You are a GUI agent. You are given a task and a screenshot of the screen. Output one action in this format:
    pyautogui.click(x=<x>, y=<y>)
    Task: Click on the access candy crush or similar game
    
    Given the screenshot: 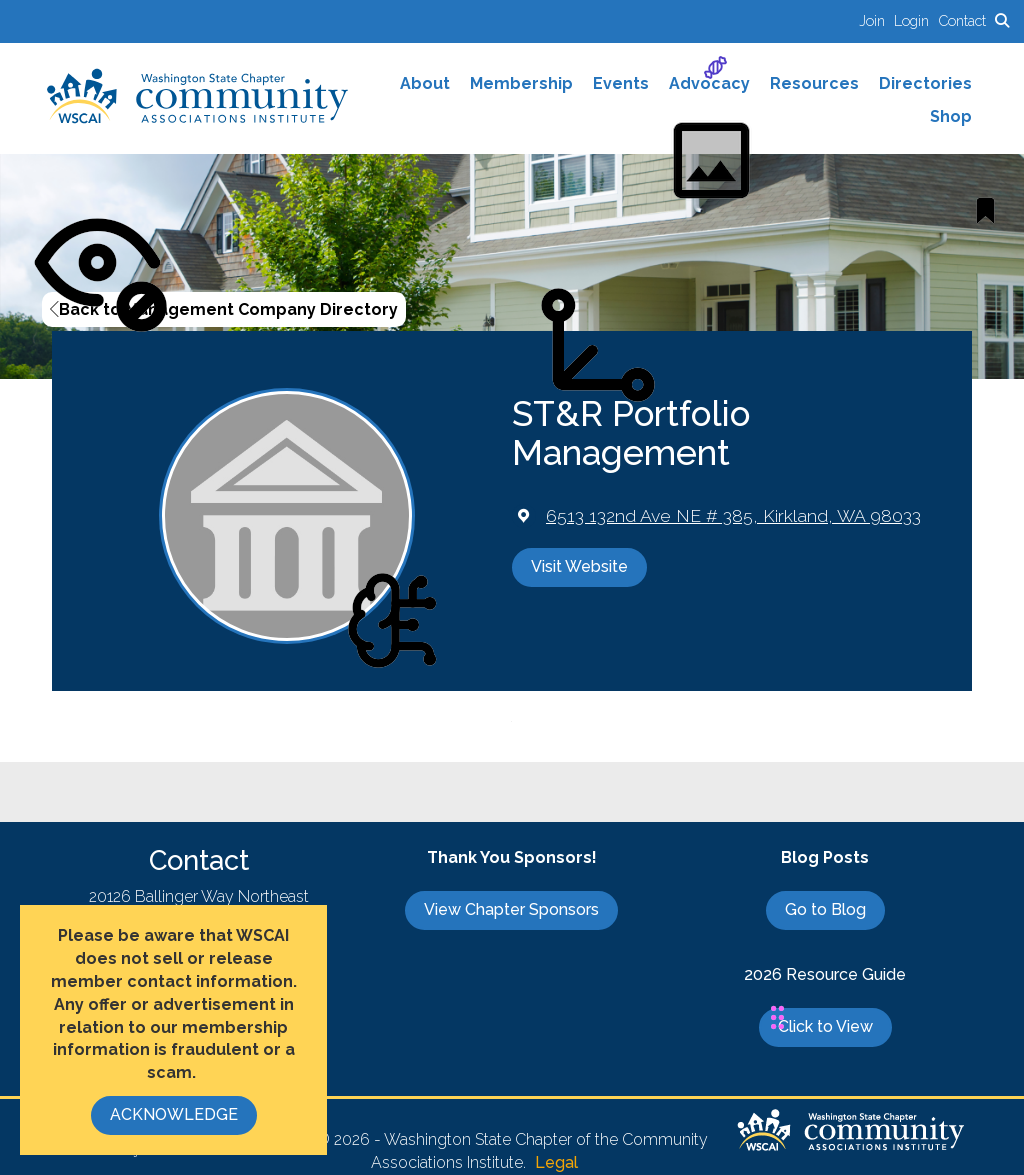 What is the action you would take?
    pyautogui.click(x=715, y=67)
    